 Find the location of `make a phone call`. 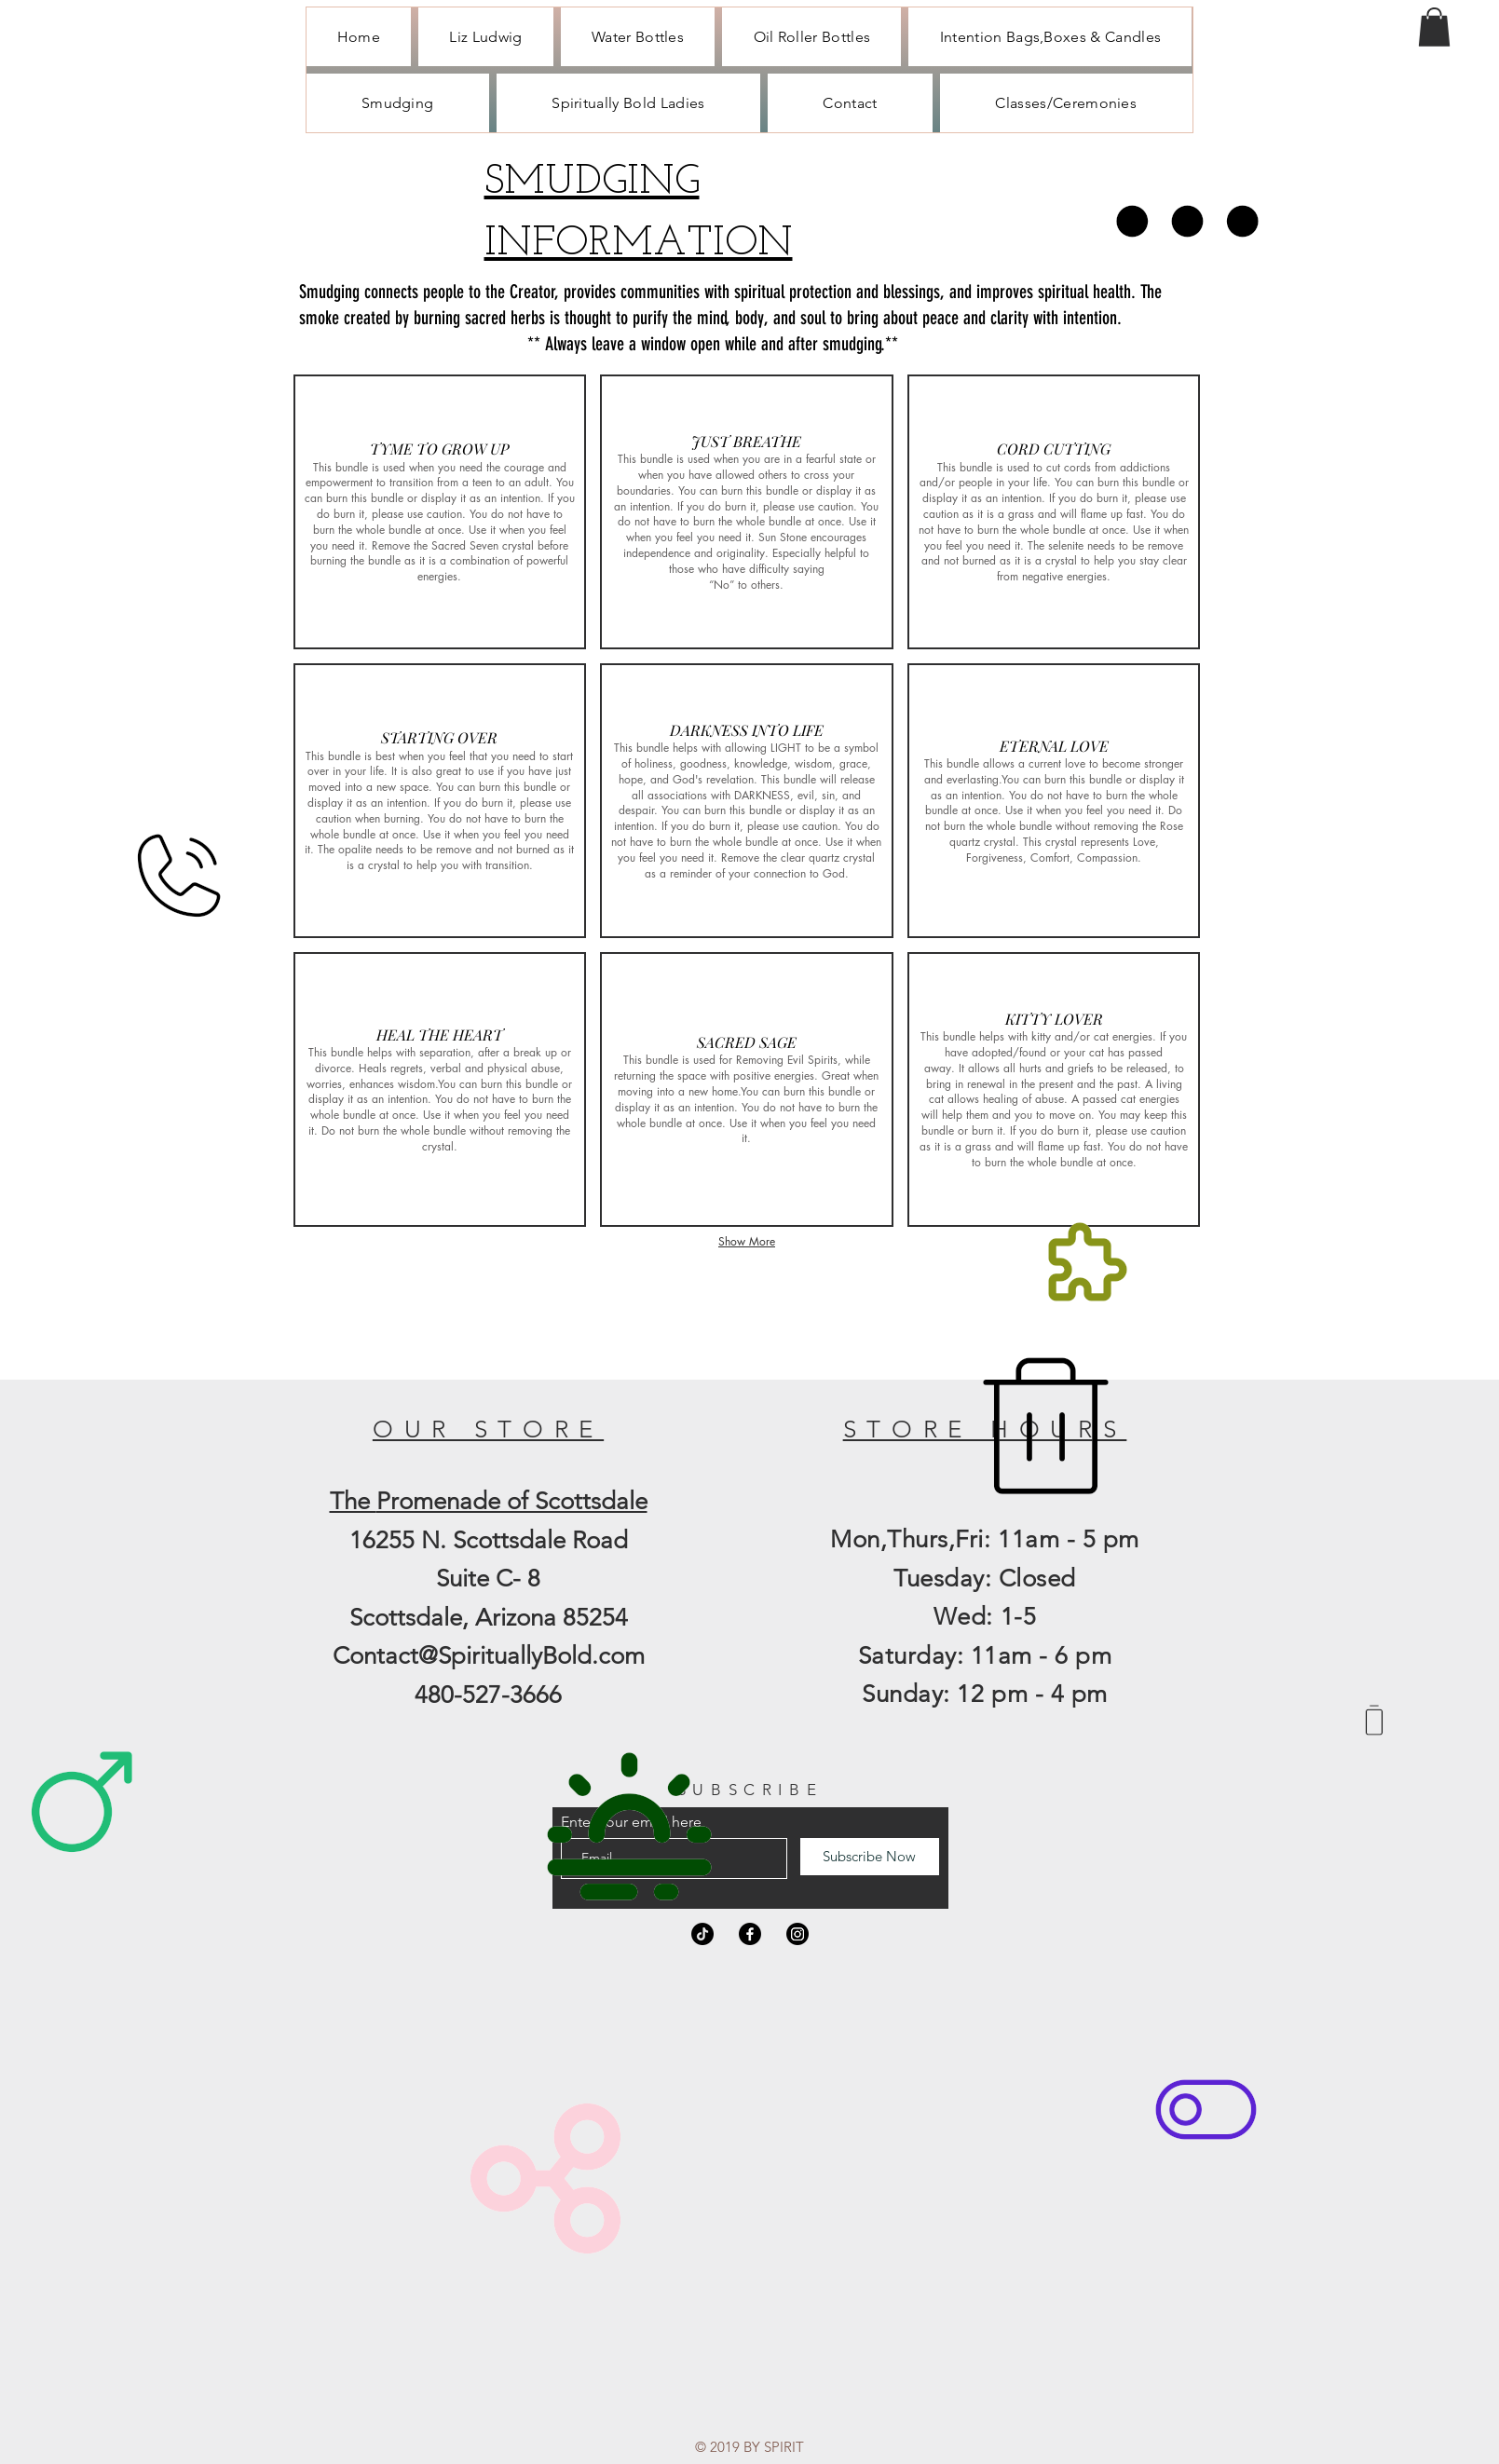

make a phone call is located at coordinates (181, 874).